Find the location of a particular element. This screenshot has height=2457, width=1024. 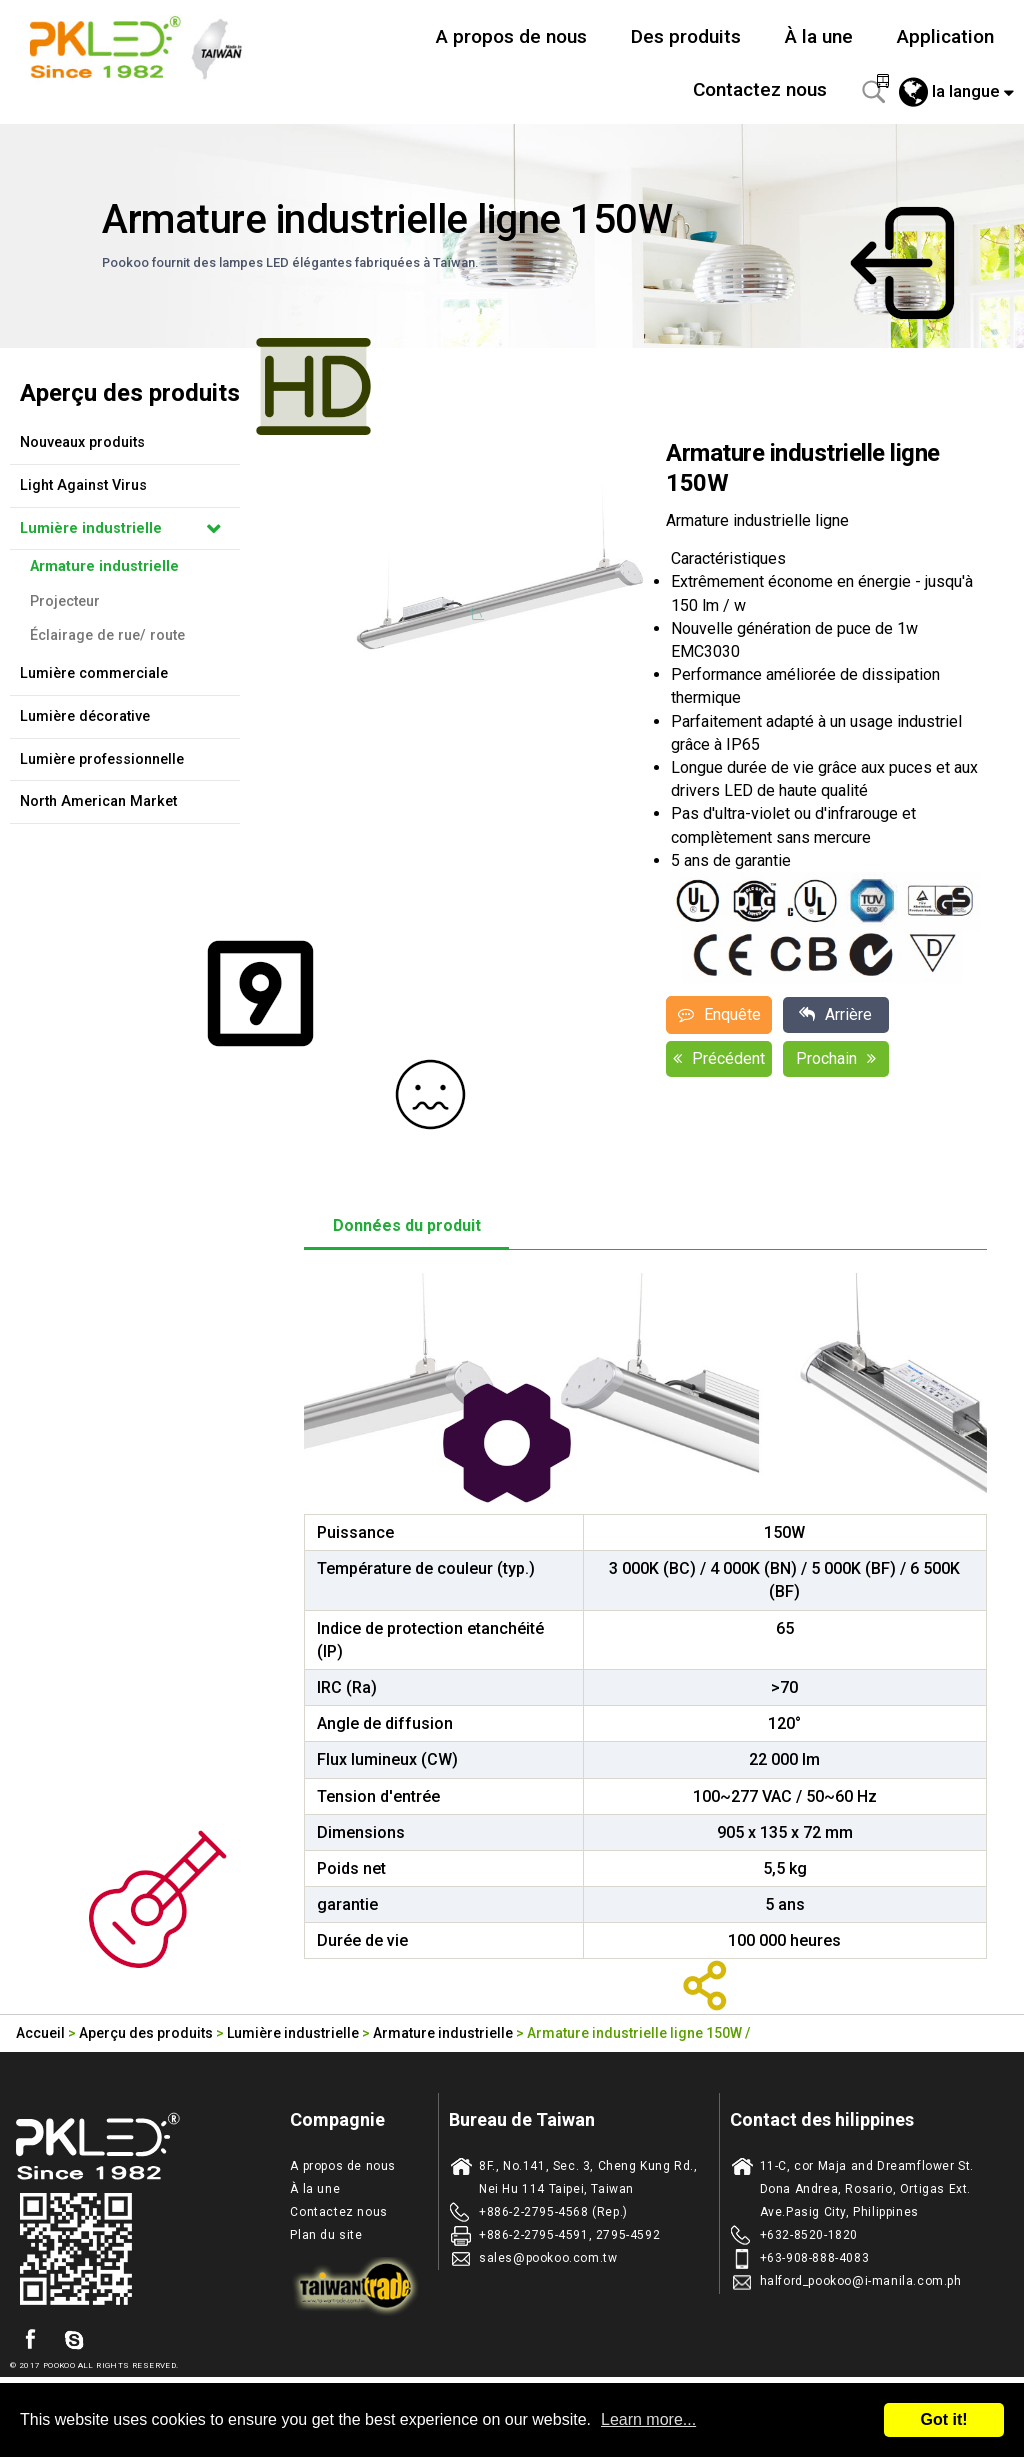

indicates an error or something went wrong is located at coordinates (430, 1094).